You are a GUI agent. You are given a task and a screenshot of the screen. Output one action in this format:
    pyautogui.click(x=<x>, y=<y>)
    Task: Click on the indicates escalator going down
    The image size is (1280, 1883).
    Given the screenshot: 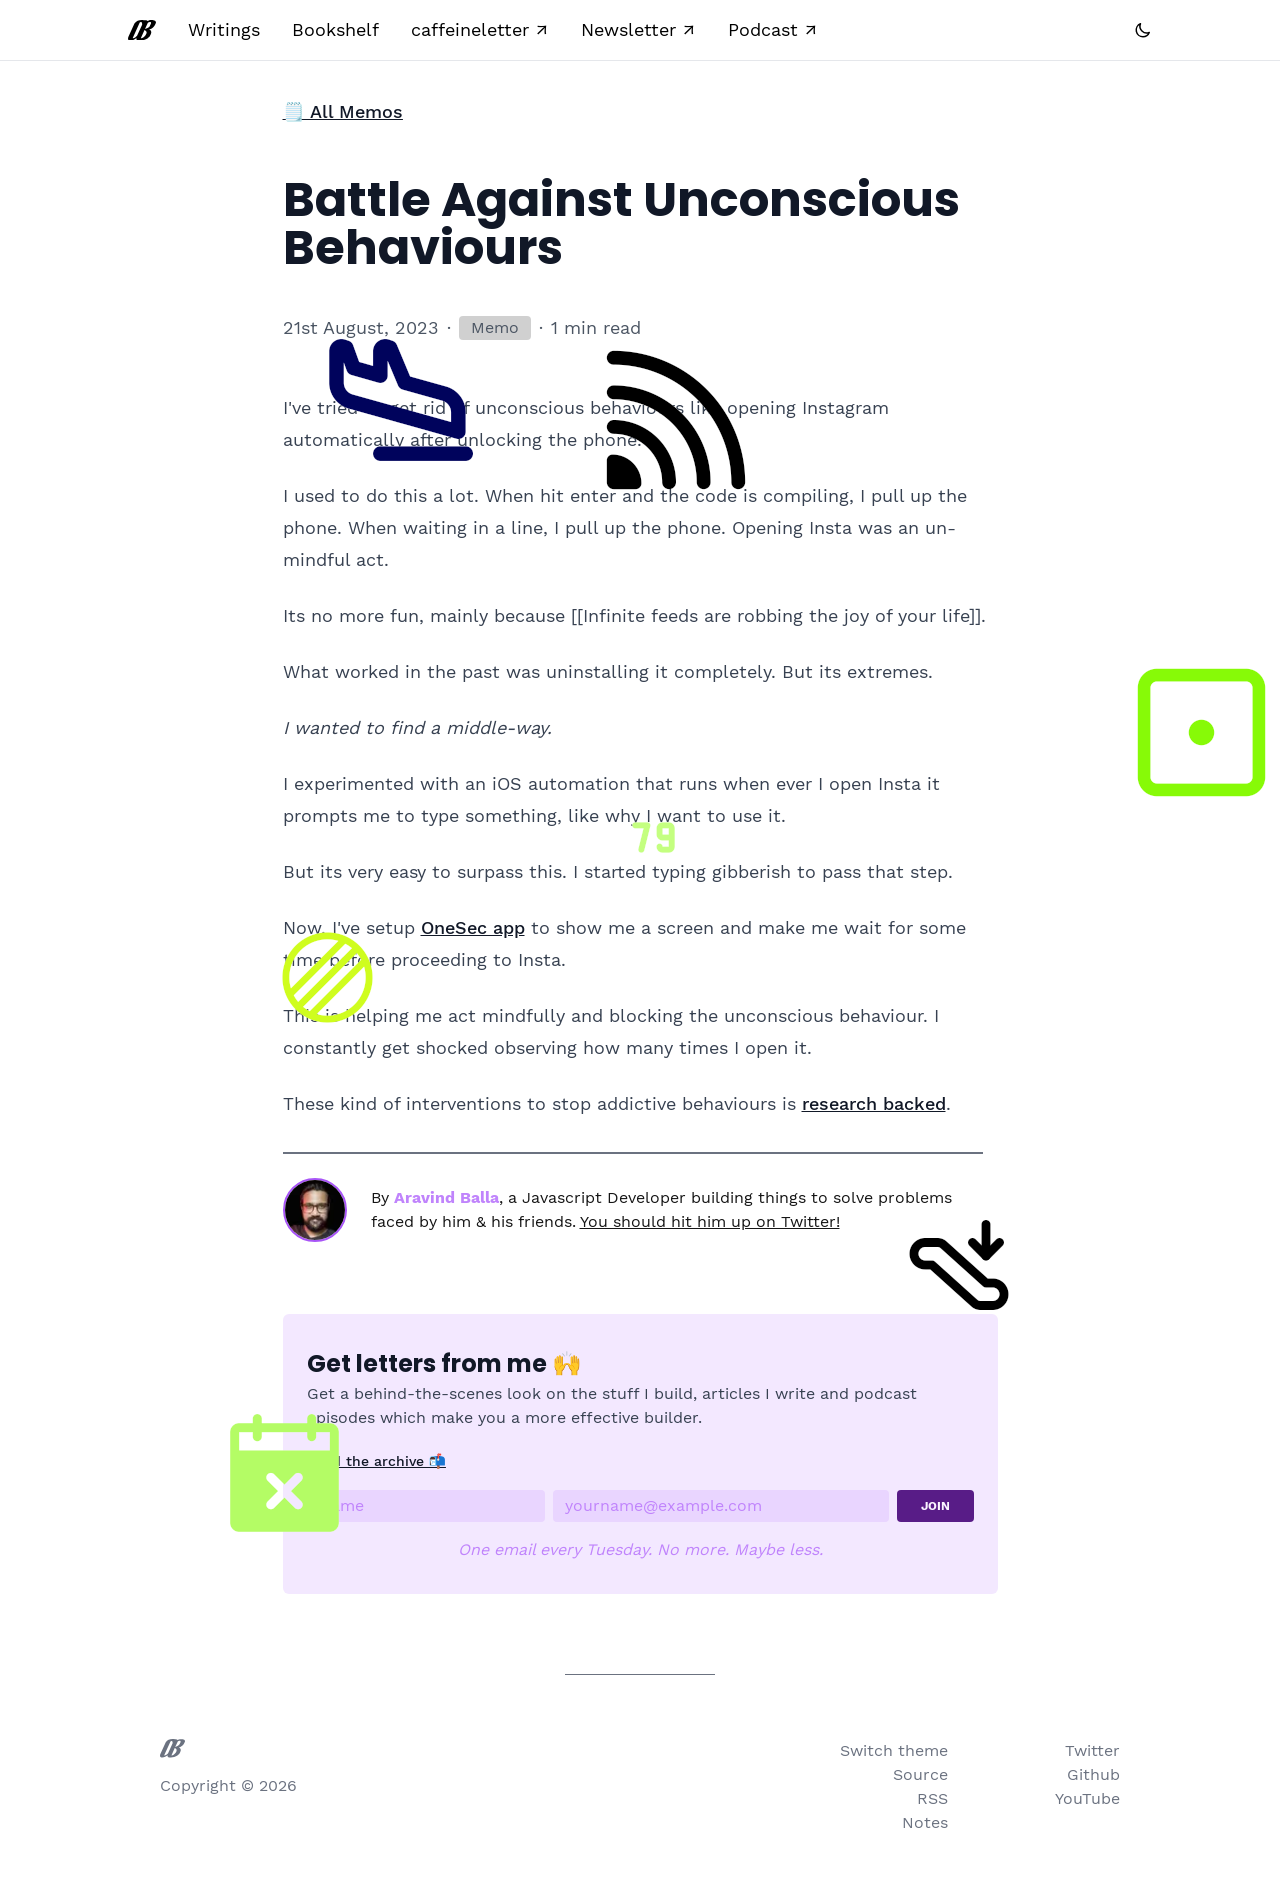 What is the action you would take?
    pyautogui.click(x=959, y=1265)
    